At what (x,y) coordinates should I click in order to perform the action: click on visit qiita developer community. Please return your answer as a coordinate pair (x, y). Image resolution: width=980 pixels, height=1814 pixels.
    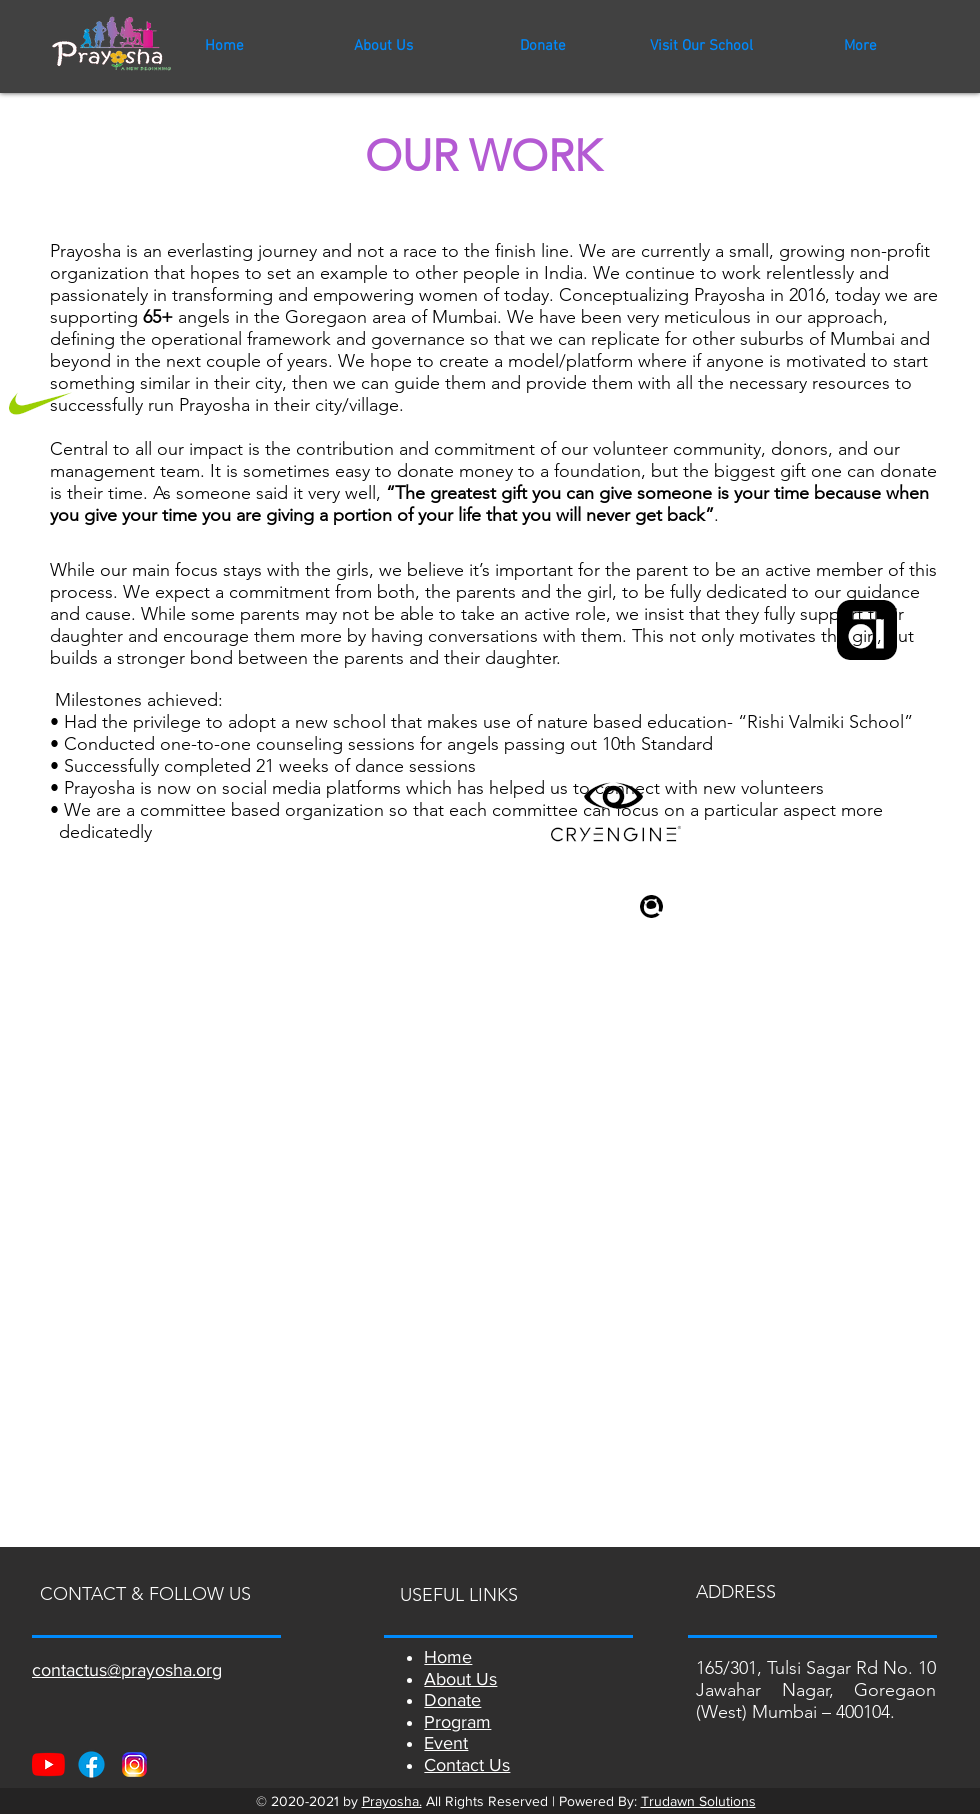
    Looking at the image, I should click on (651, 906).